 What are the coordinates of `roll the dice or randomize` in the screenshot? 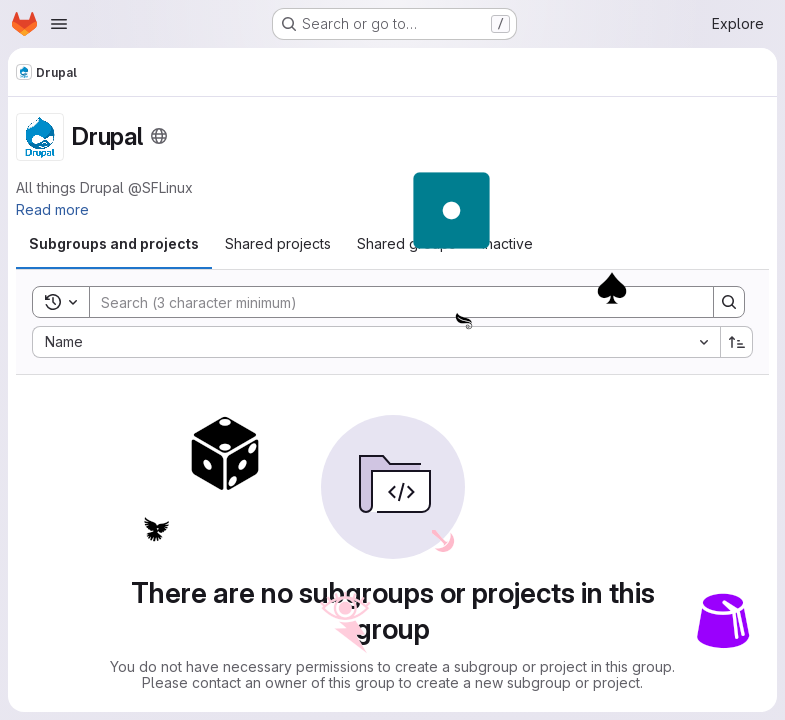 It's located at (225, 454).